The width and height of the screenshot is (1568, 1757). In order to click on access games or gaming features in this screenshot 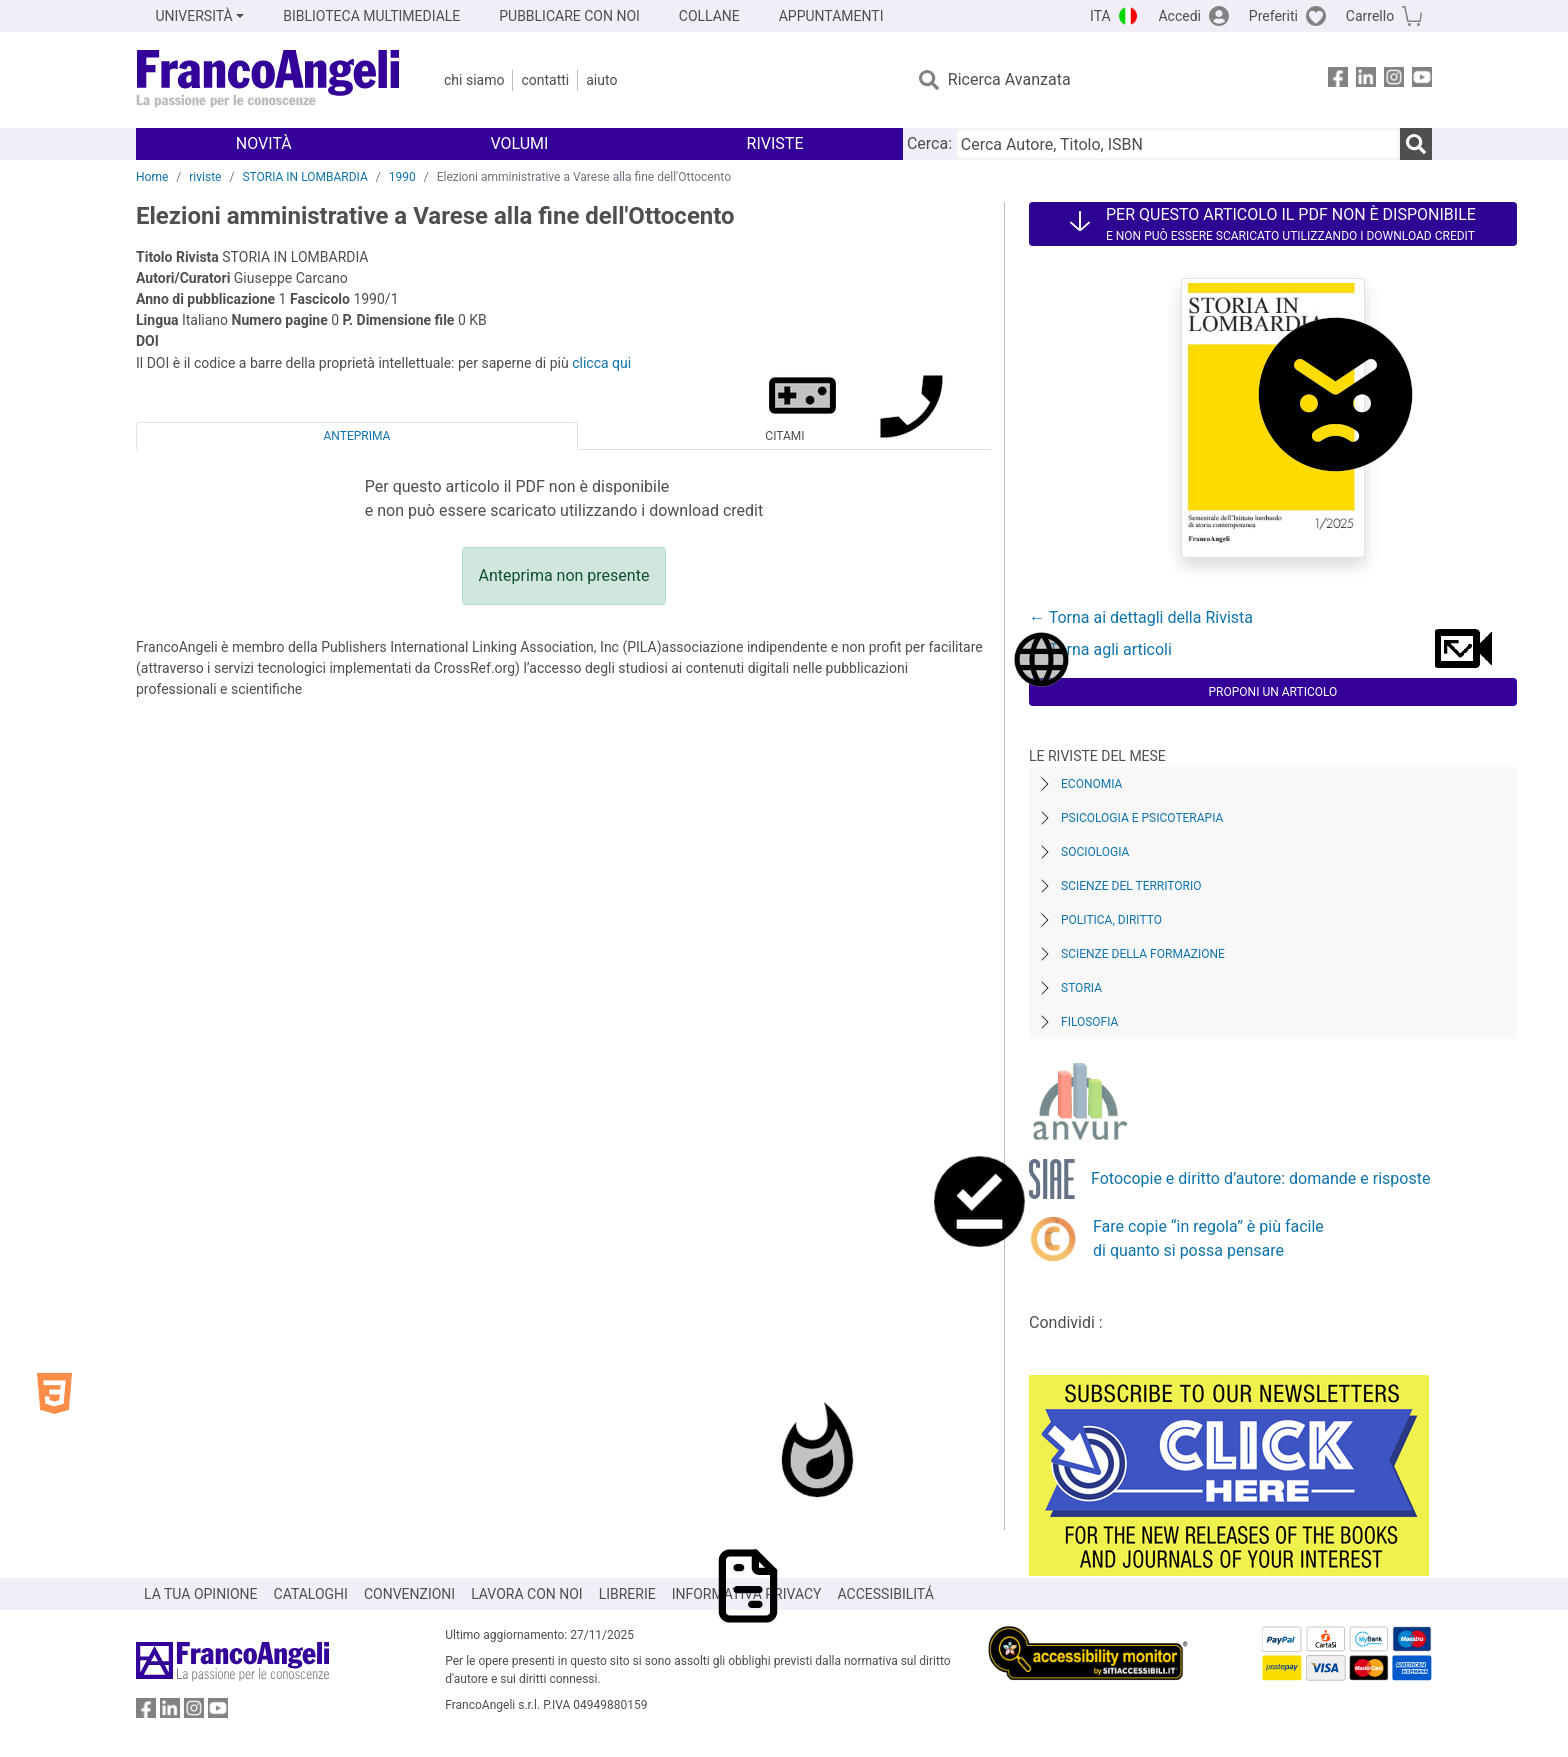, I will do `click(802, 395)`.